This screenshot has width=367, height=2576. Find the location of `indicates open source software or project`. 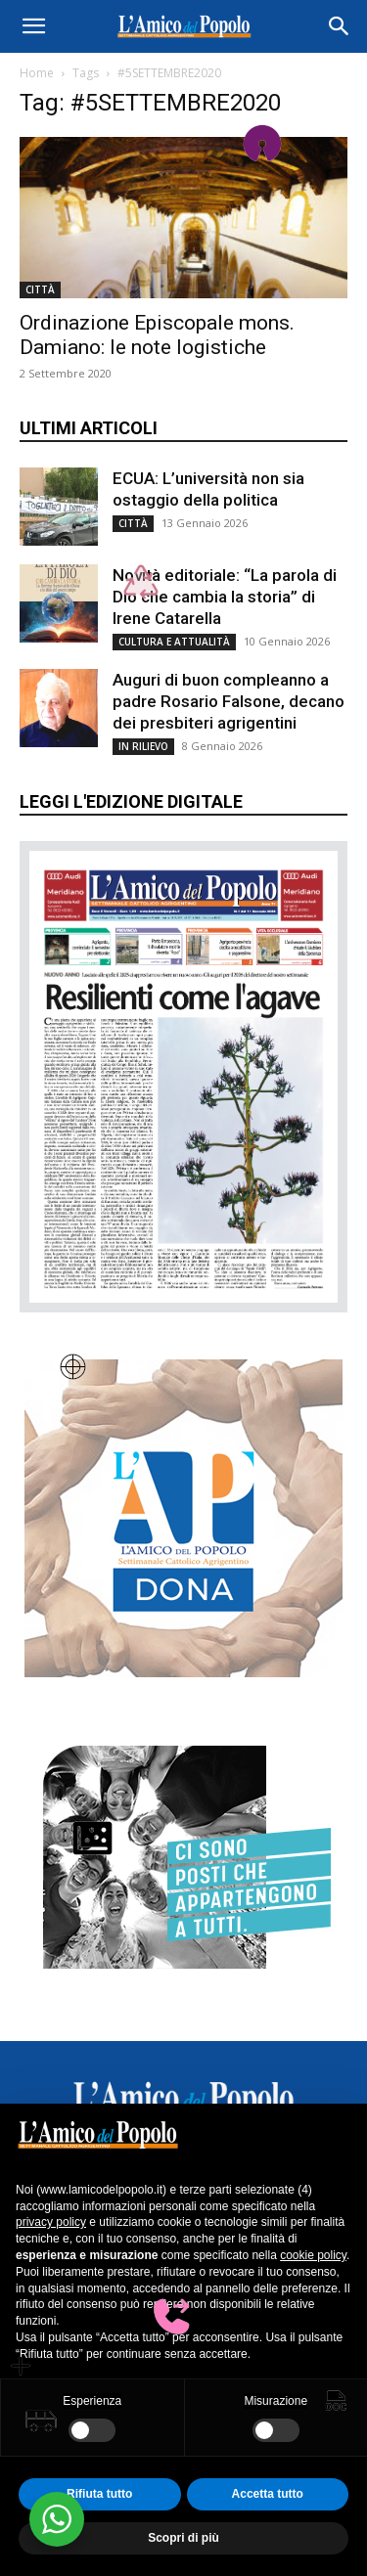

indicates open source software or project is located at coordinates (262, 144).